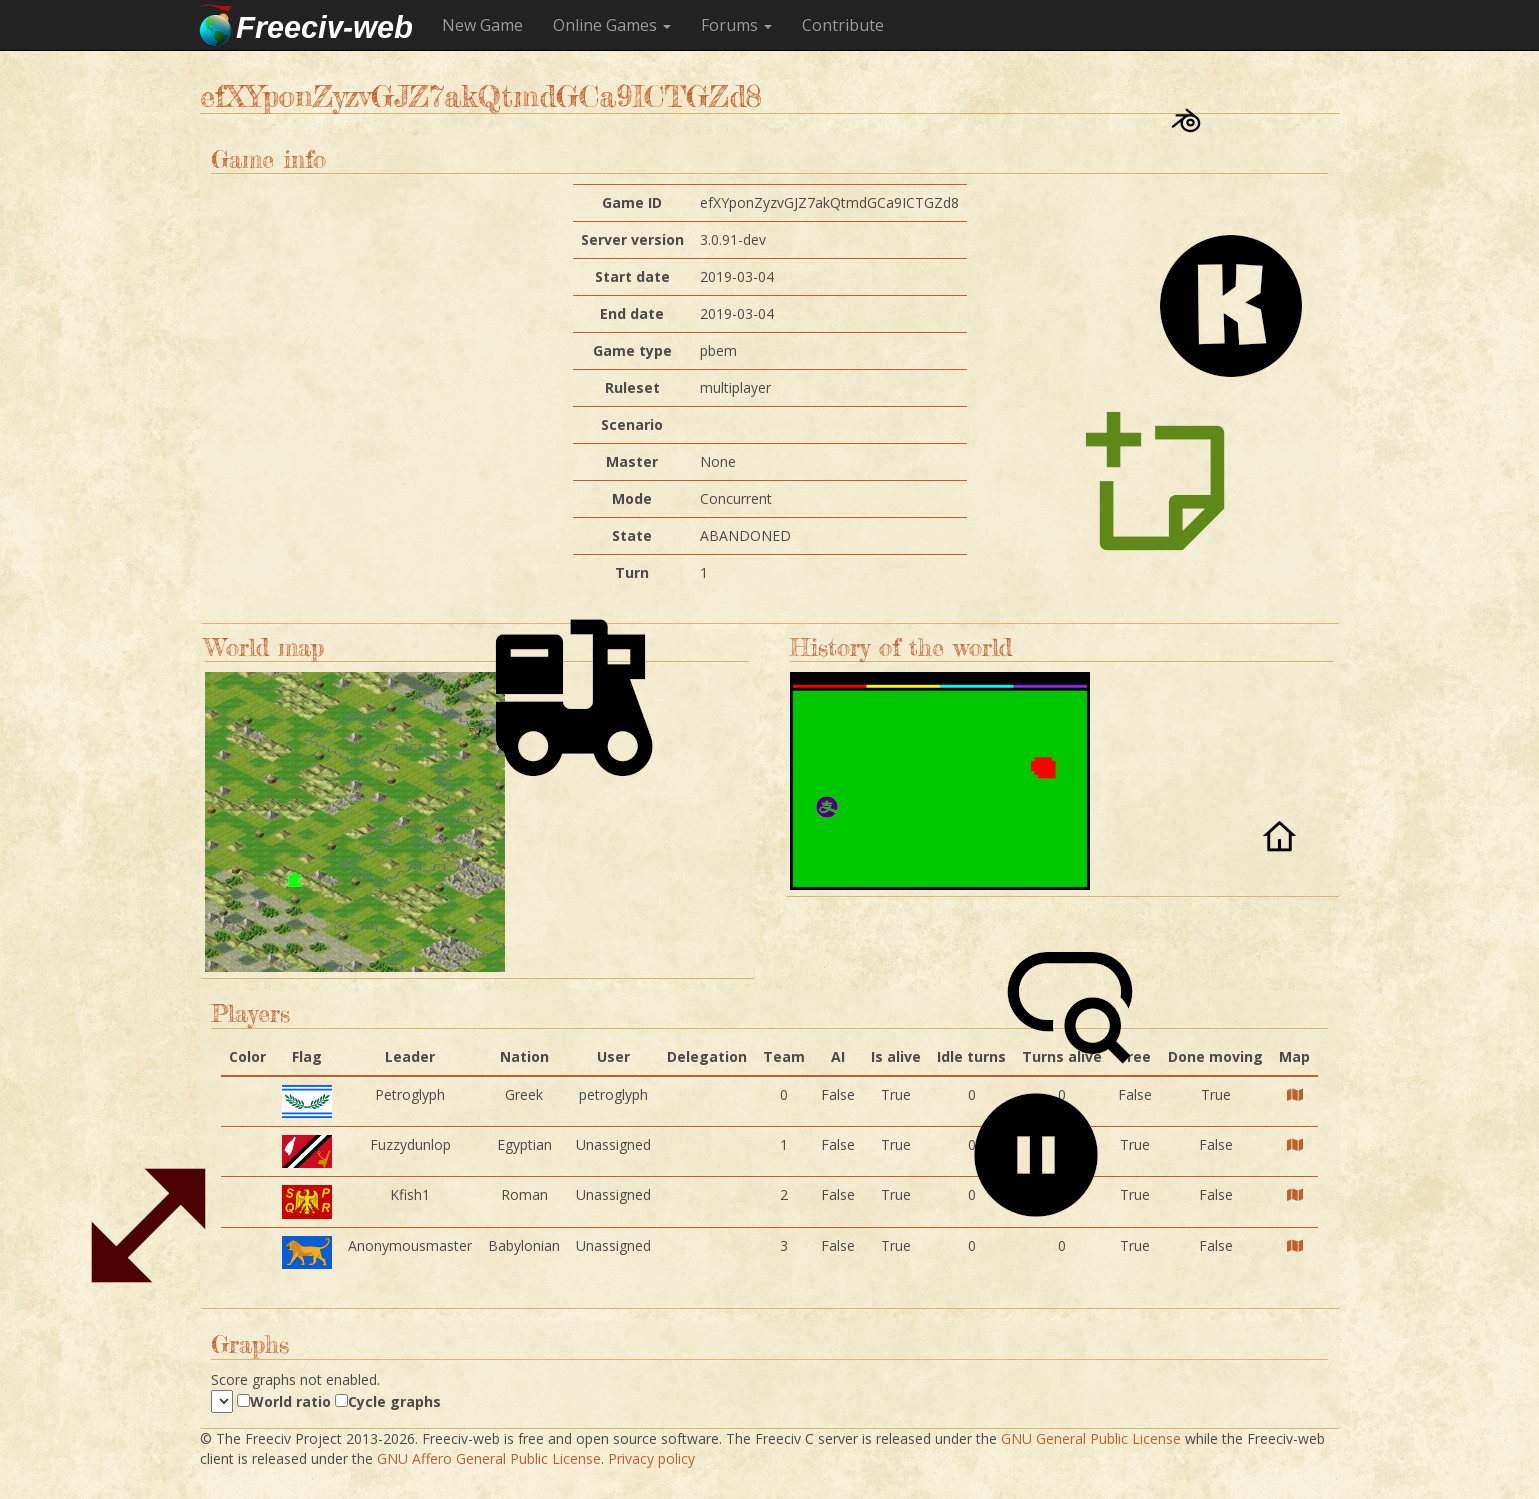 This screenshot has width=1539, height=1499. Describe the element at coordinates (1070, 1003) in the screenshot. I see `access search engine optimization tools` at that location.